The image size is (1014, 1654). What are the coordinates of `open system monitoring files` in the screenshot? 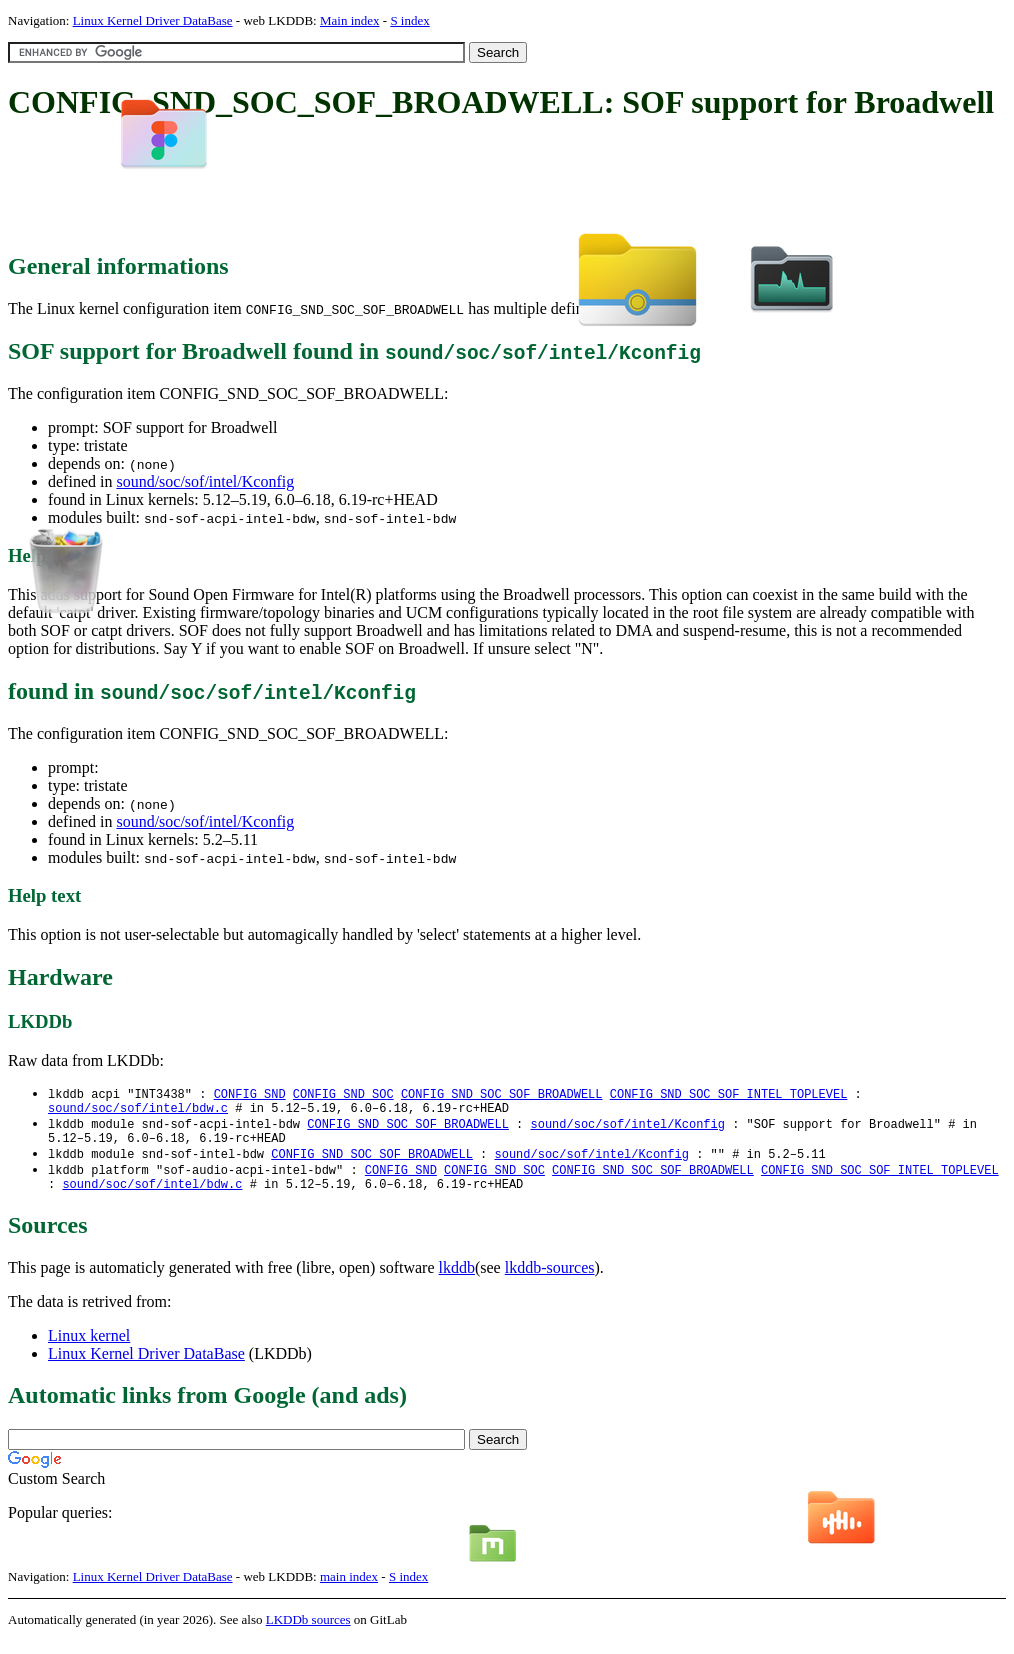 It's located at (791, 280).